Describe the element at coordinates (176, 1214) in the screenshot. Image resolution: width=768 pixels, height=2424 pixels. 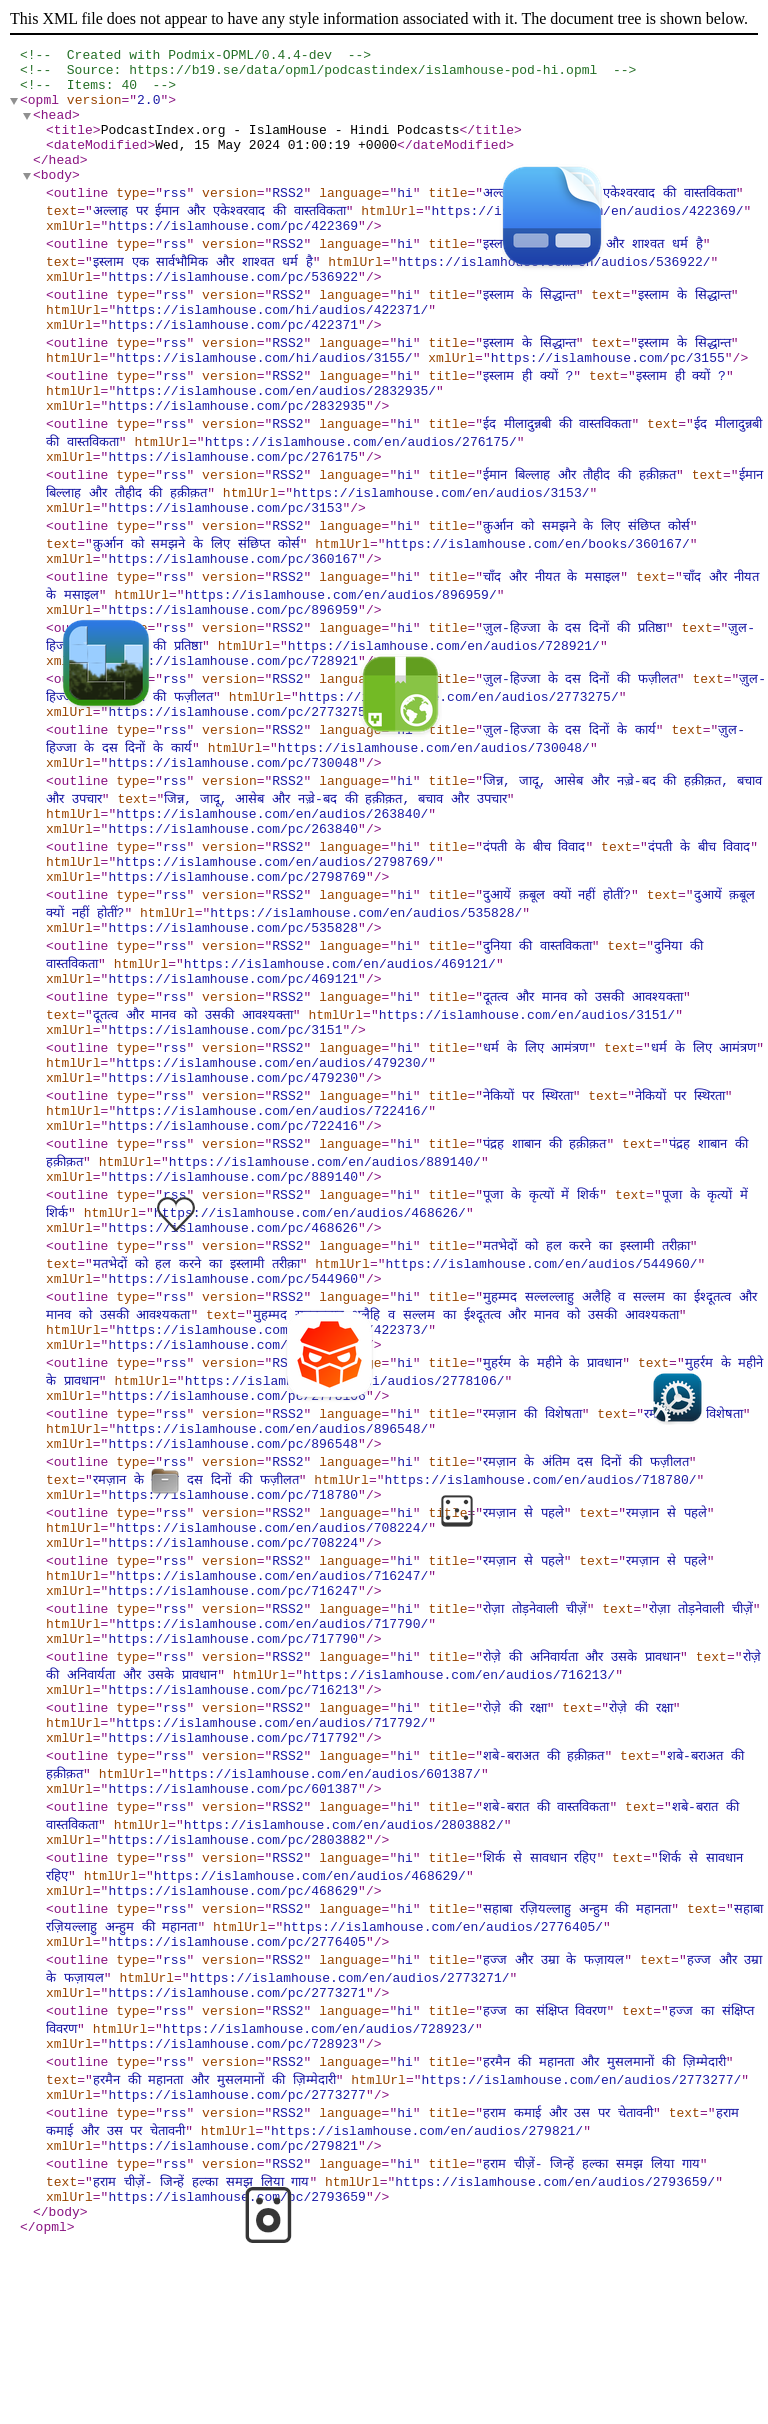
I see `view community or social applications` at that location.